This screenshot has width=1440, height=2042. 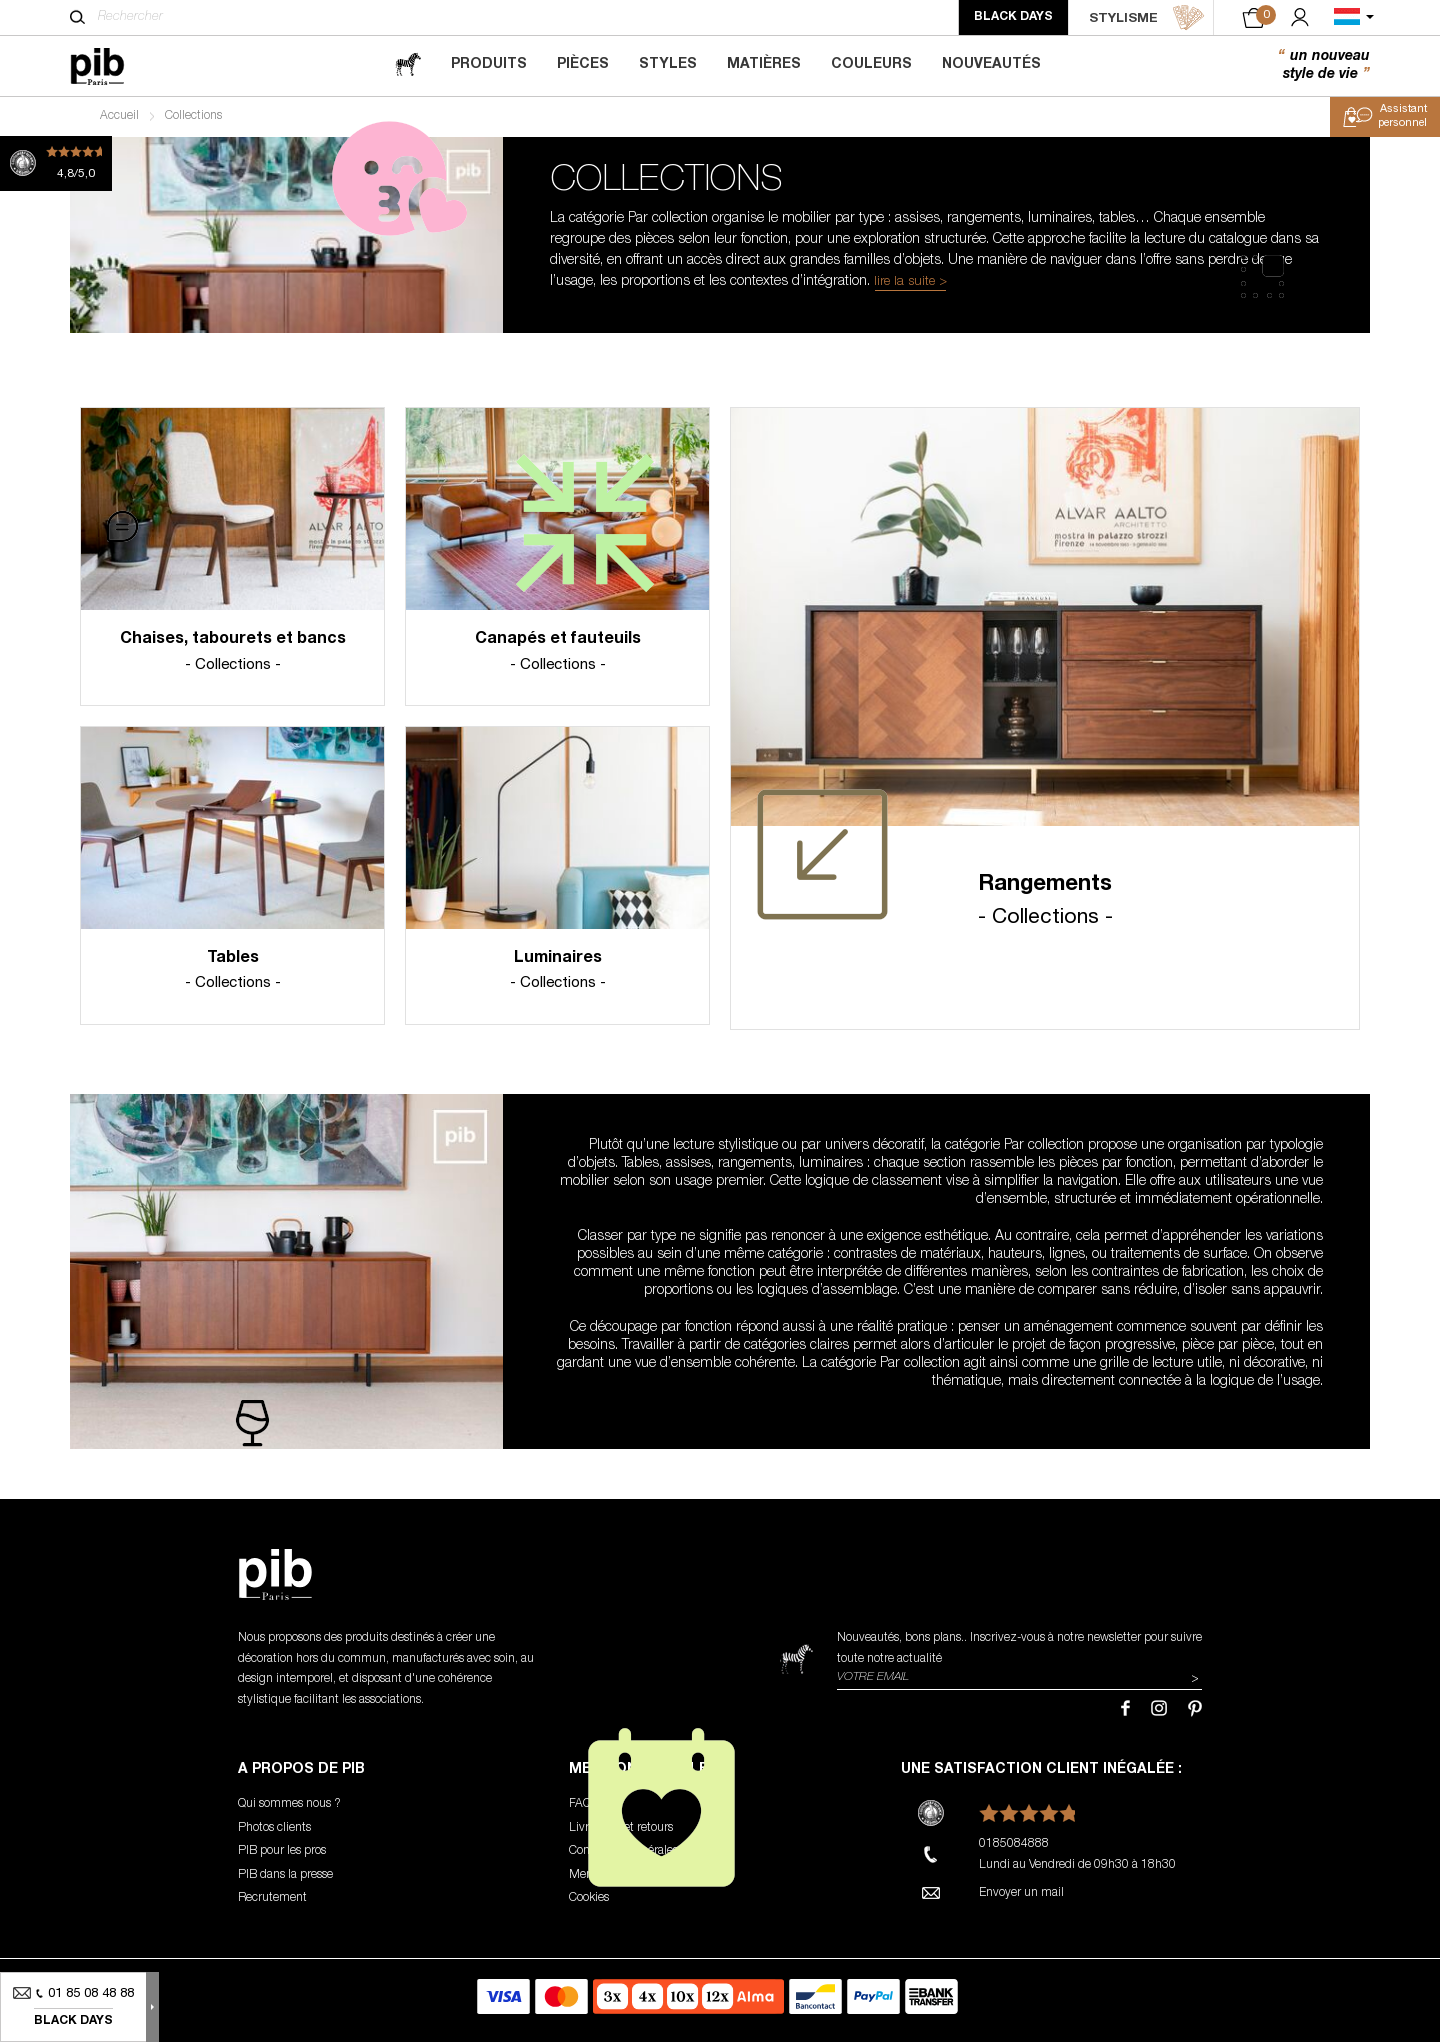 I want to click on open chat or messaging, so click(x=122, y=527).